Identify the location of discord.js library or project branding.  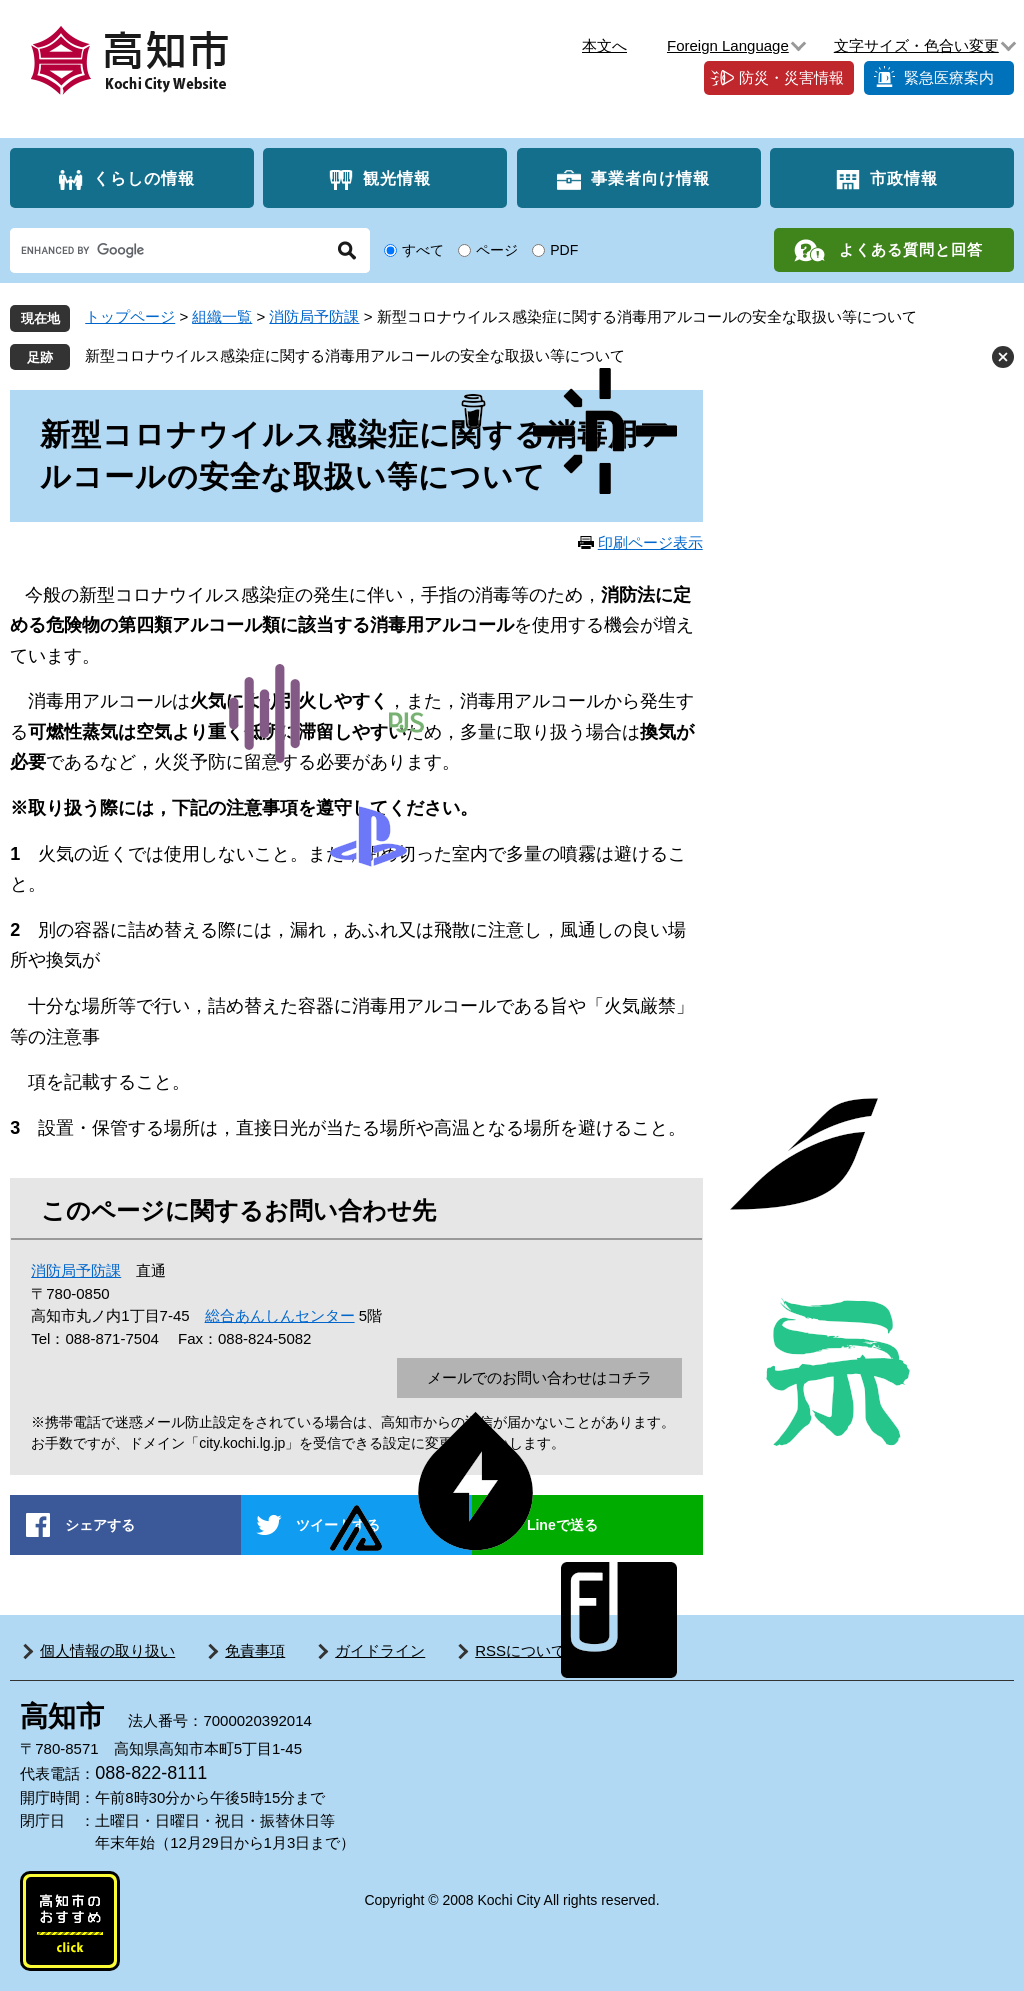
(406, 722).